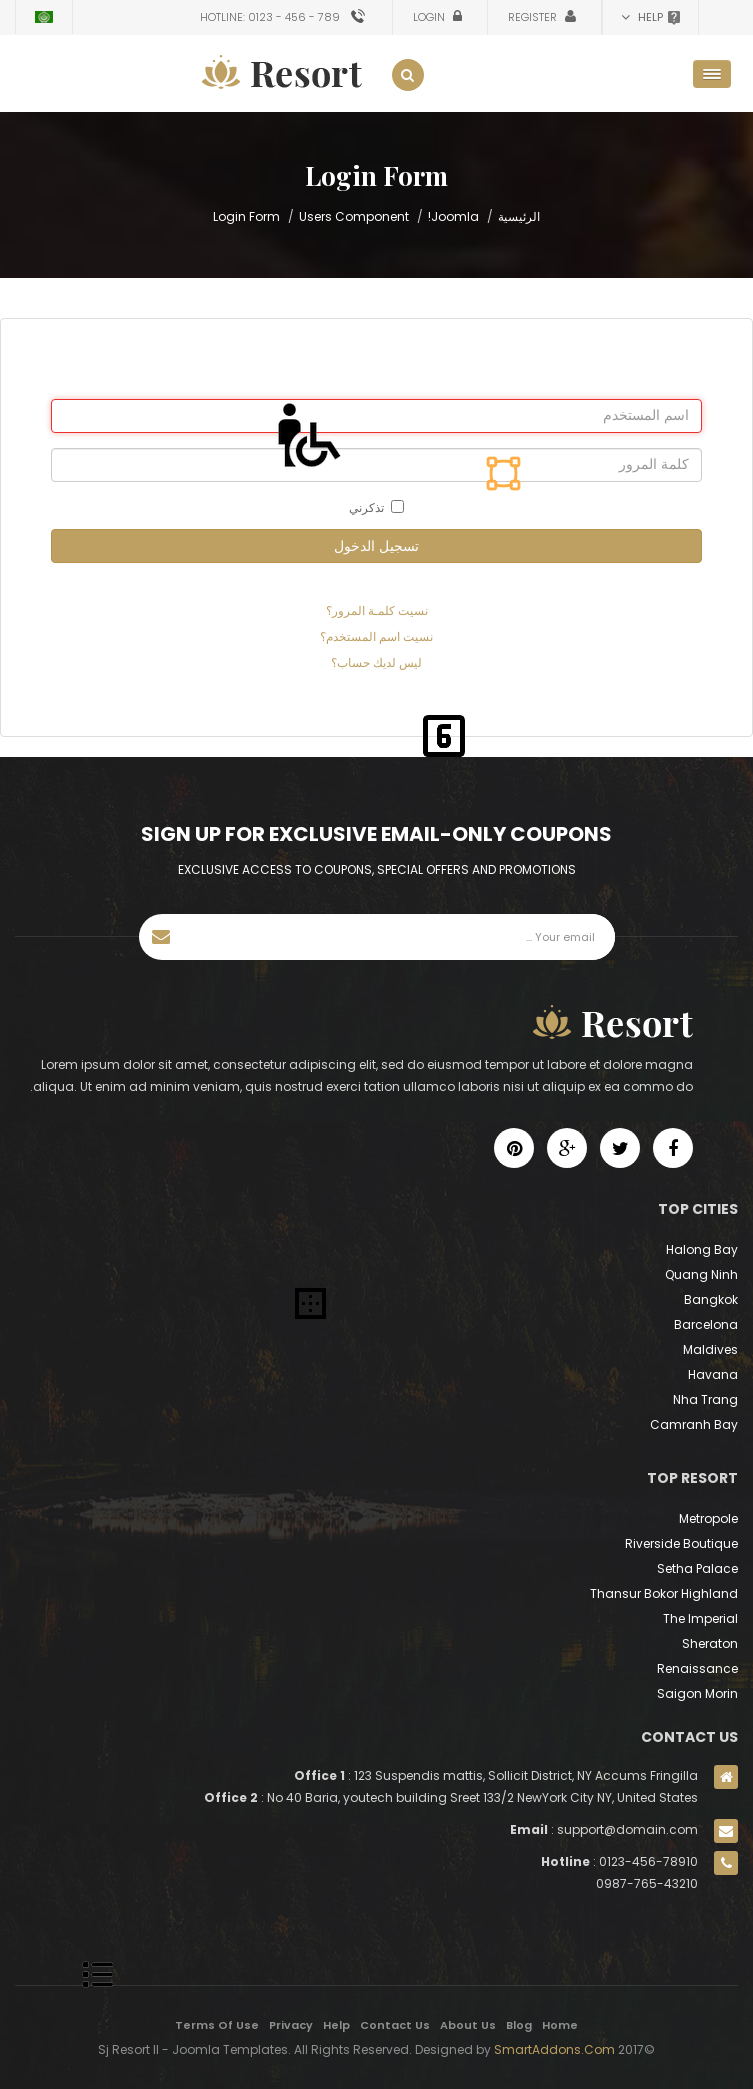  I want to click on adjust vector shape boundaries, so click(503, 473).